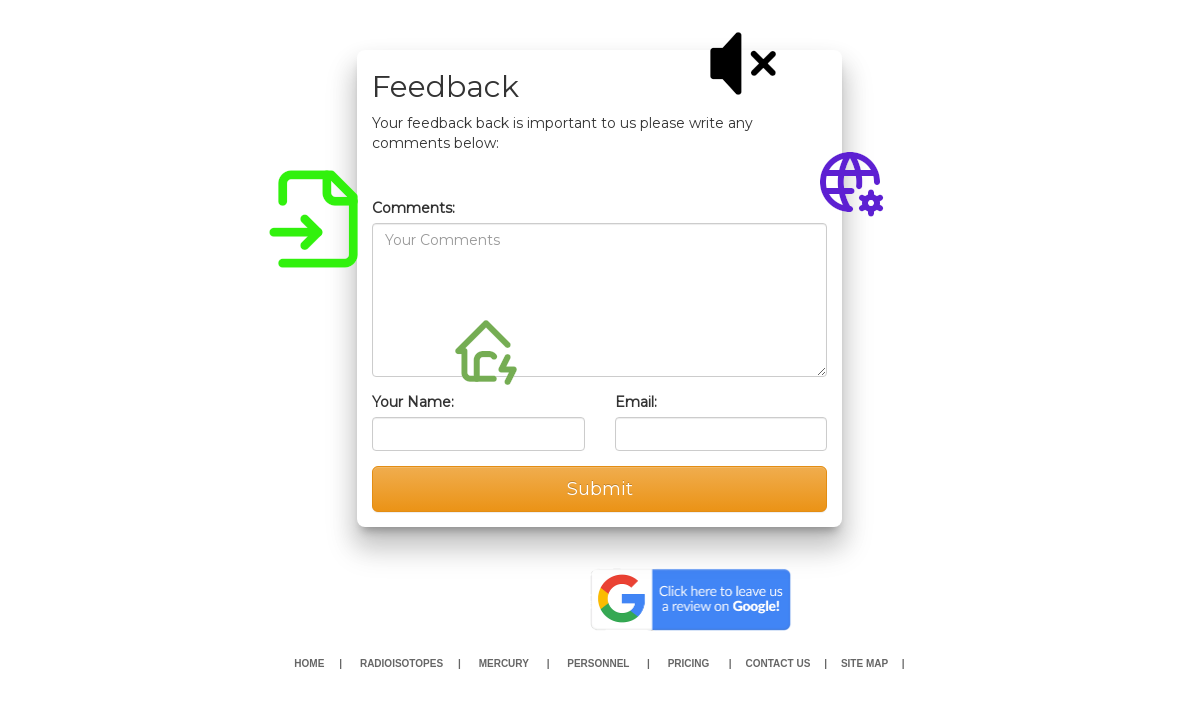 The image size is (1199, 720). I want to click on home energy or power settings, so click(486, 351).